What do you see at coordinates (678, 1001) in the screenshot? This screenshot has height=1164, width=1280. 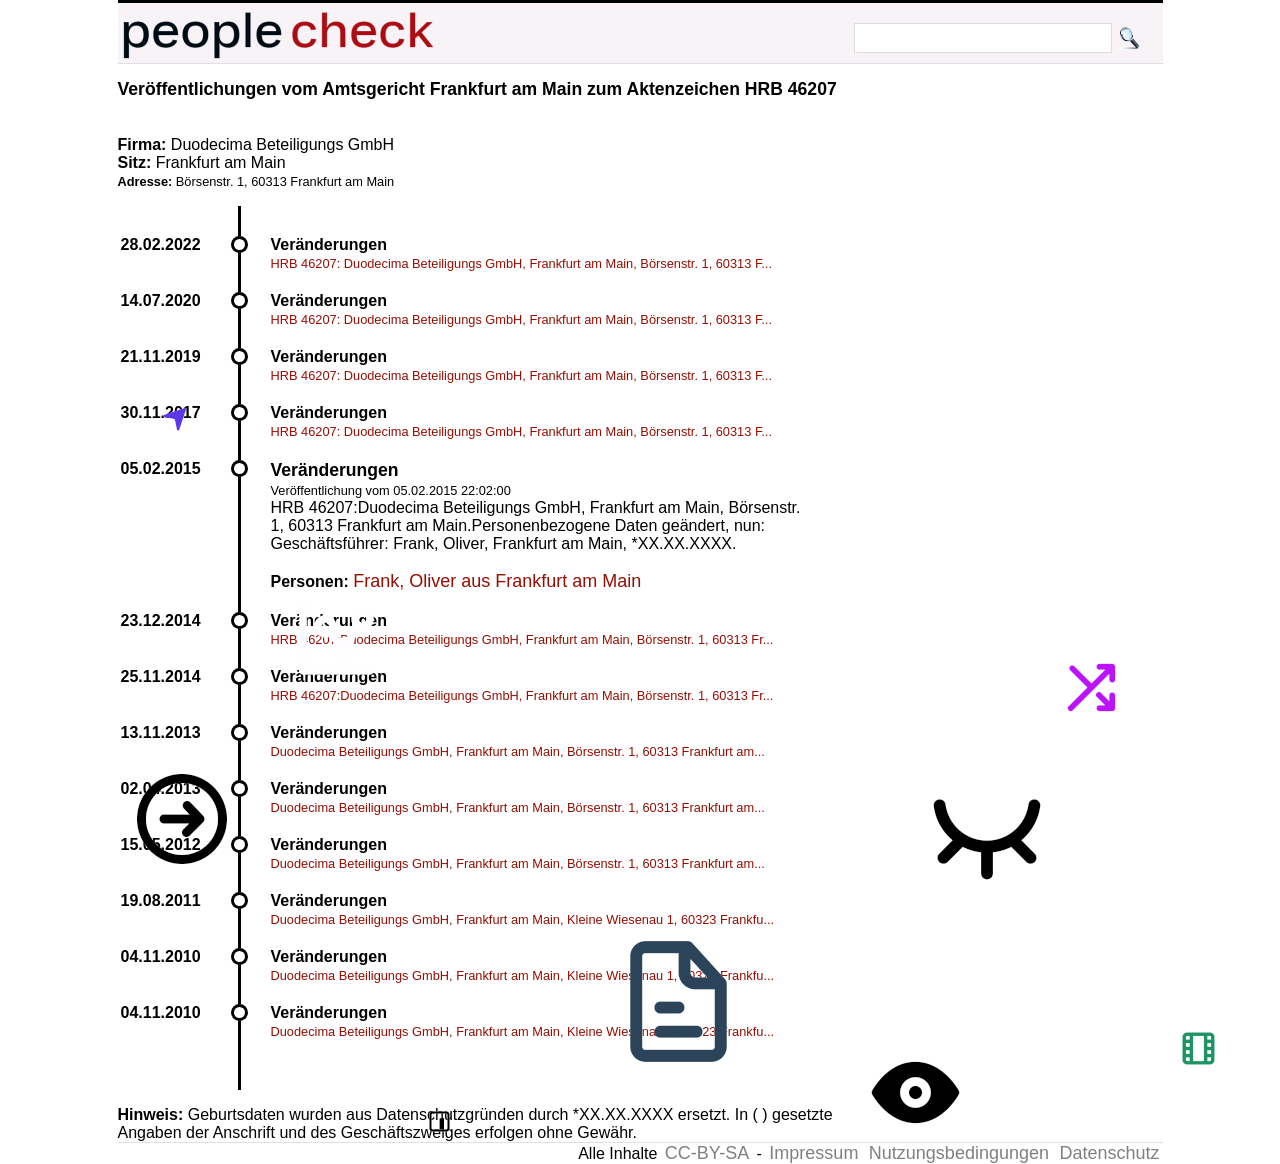 I see `view document or text file` at bounding box center [678, 1001].